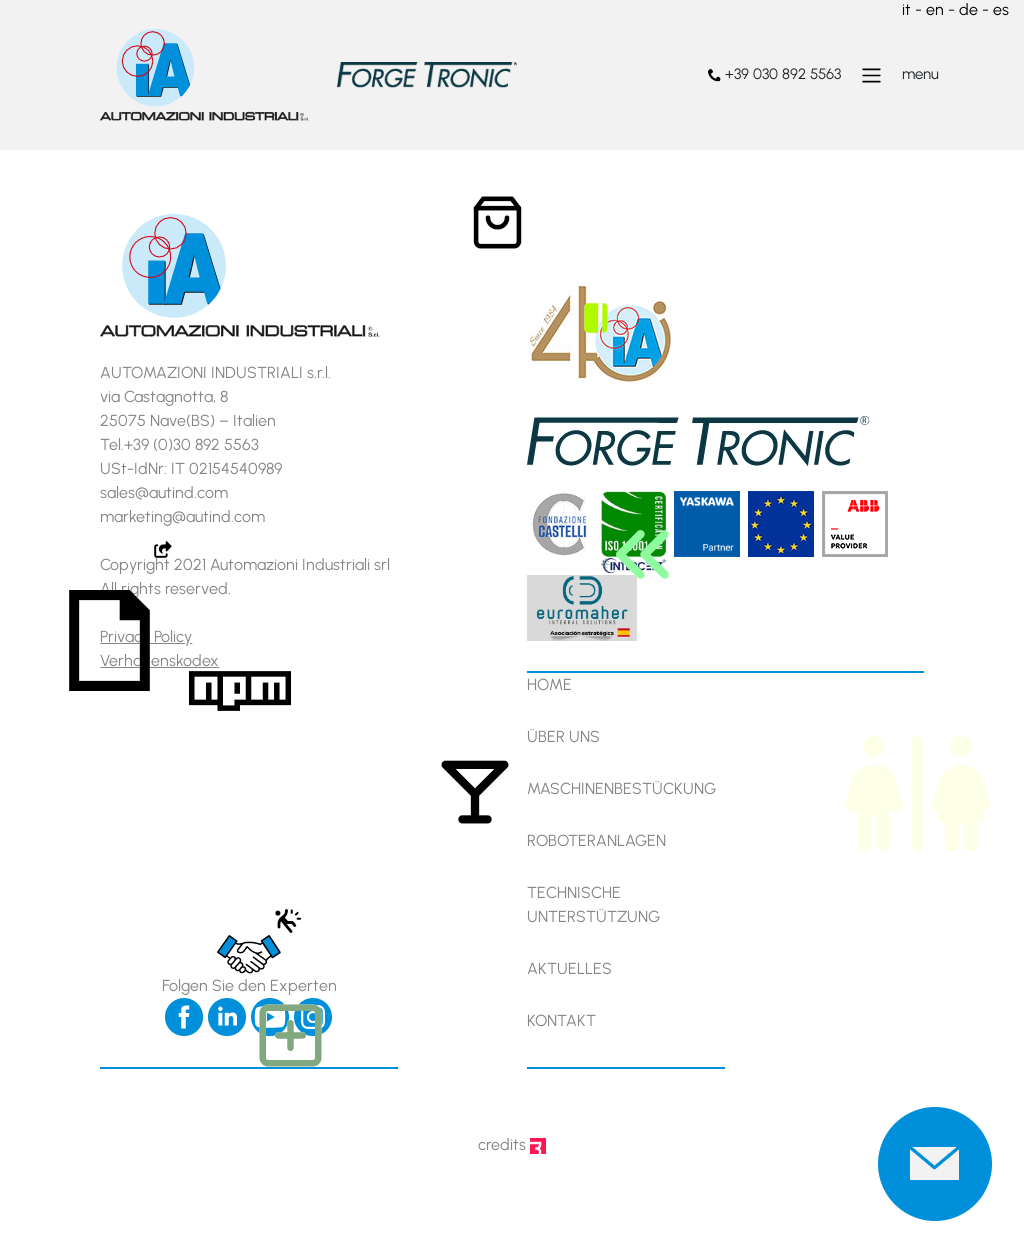  I want to click on access bar or cocktail menu, so click(475, 790).